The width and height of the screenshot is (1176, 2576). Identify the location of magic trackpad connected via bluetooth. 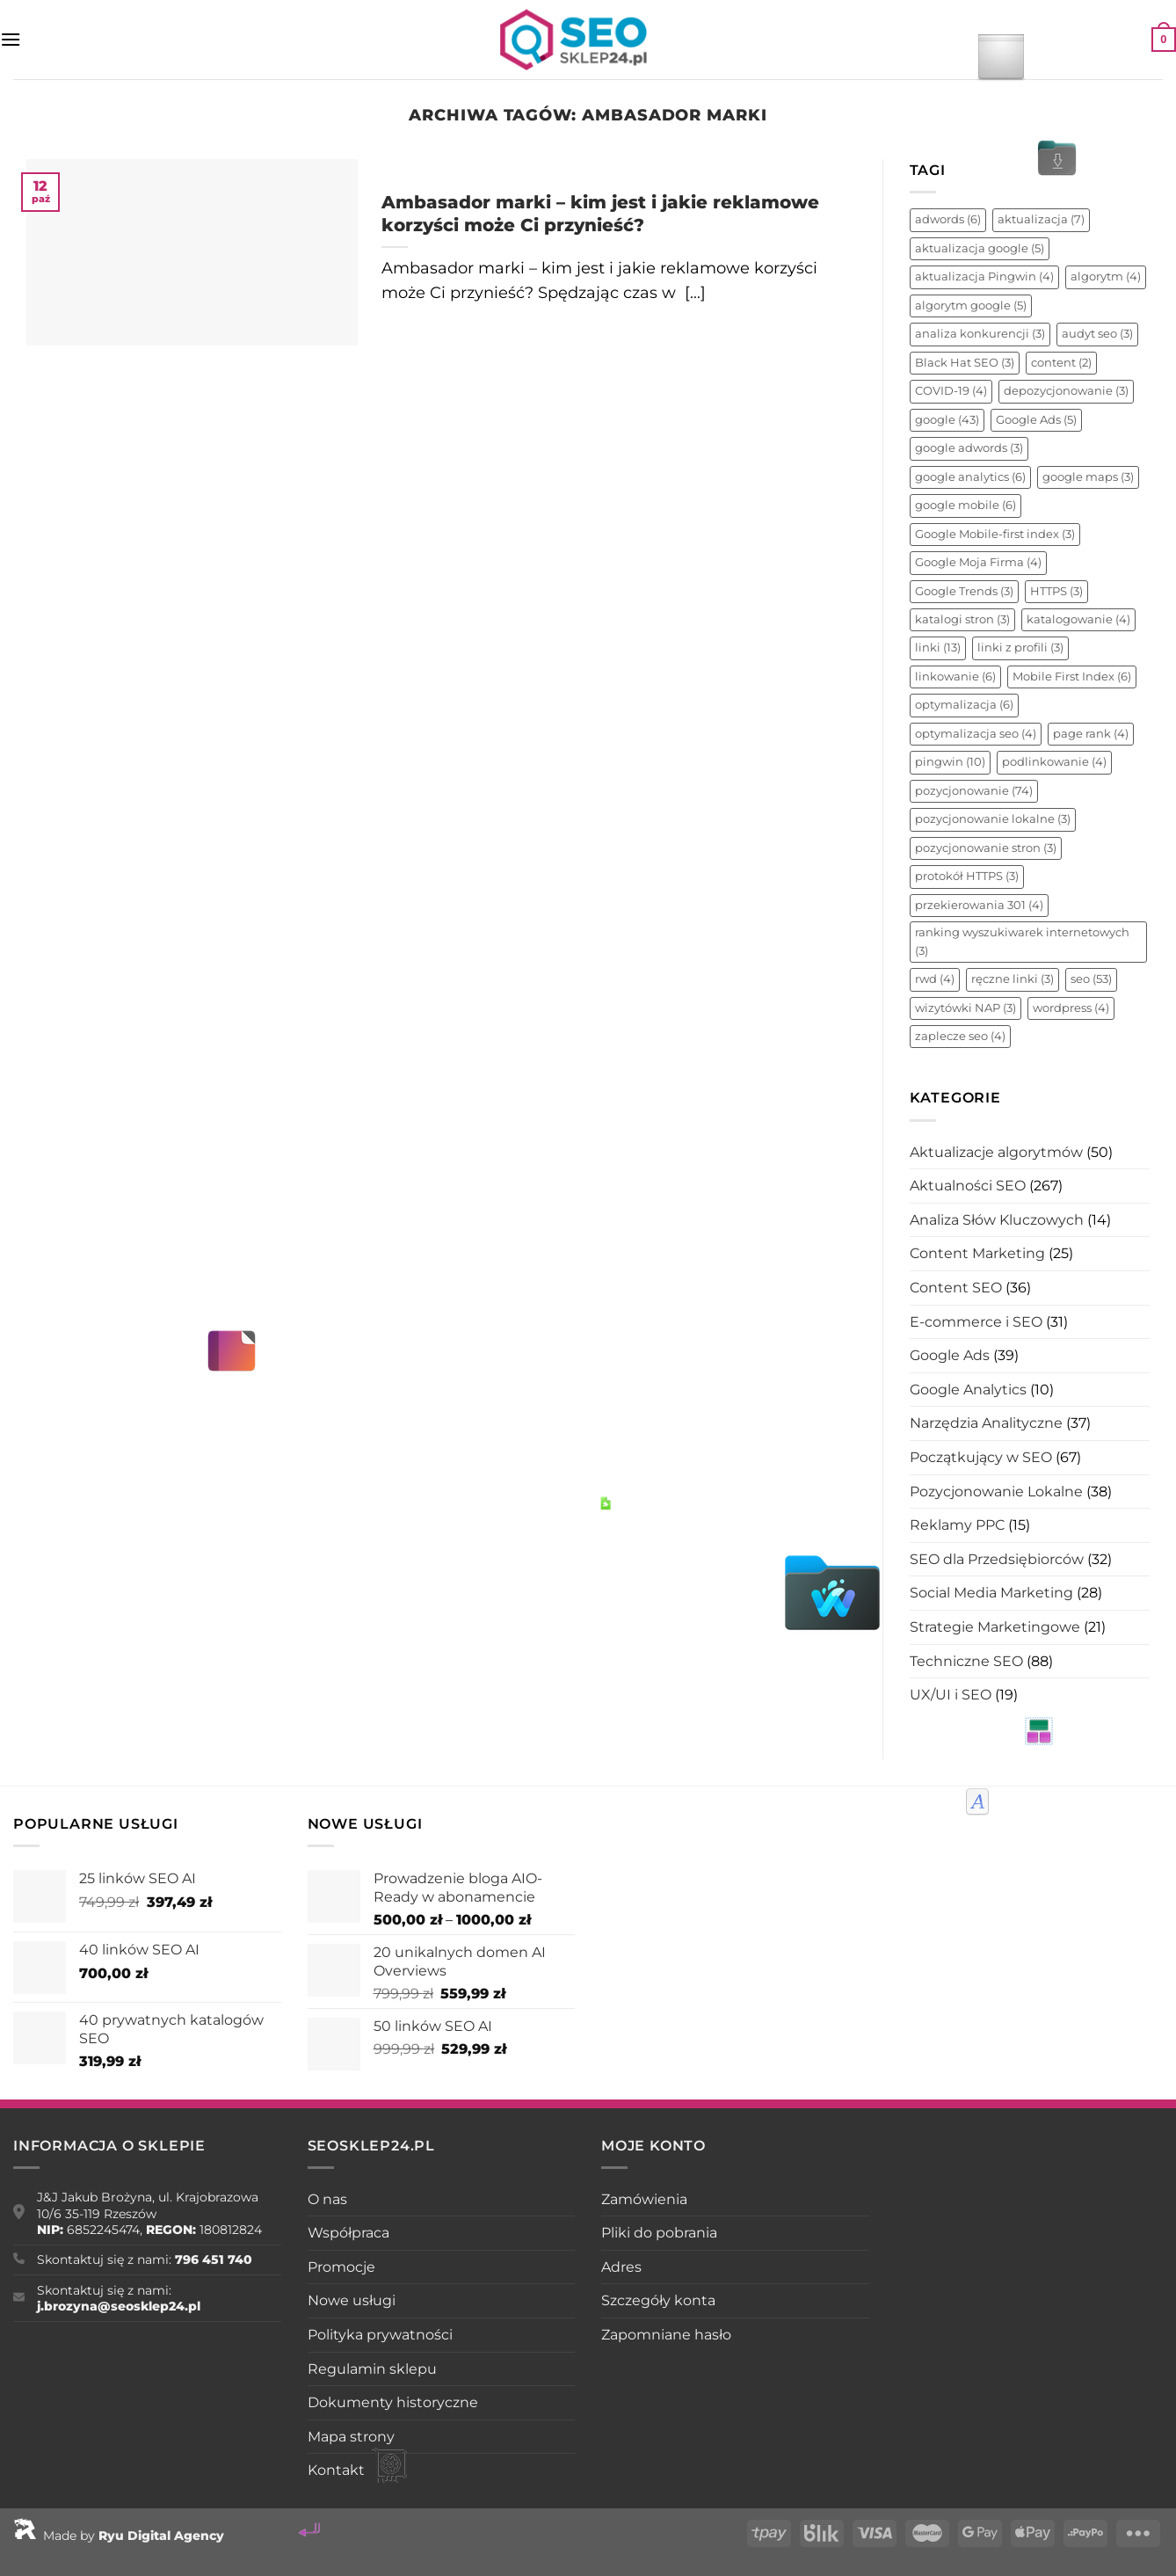
(1001, 58).